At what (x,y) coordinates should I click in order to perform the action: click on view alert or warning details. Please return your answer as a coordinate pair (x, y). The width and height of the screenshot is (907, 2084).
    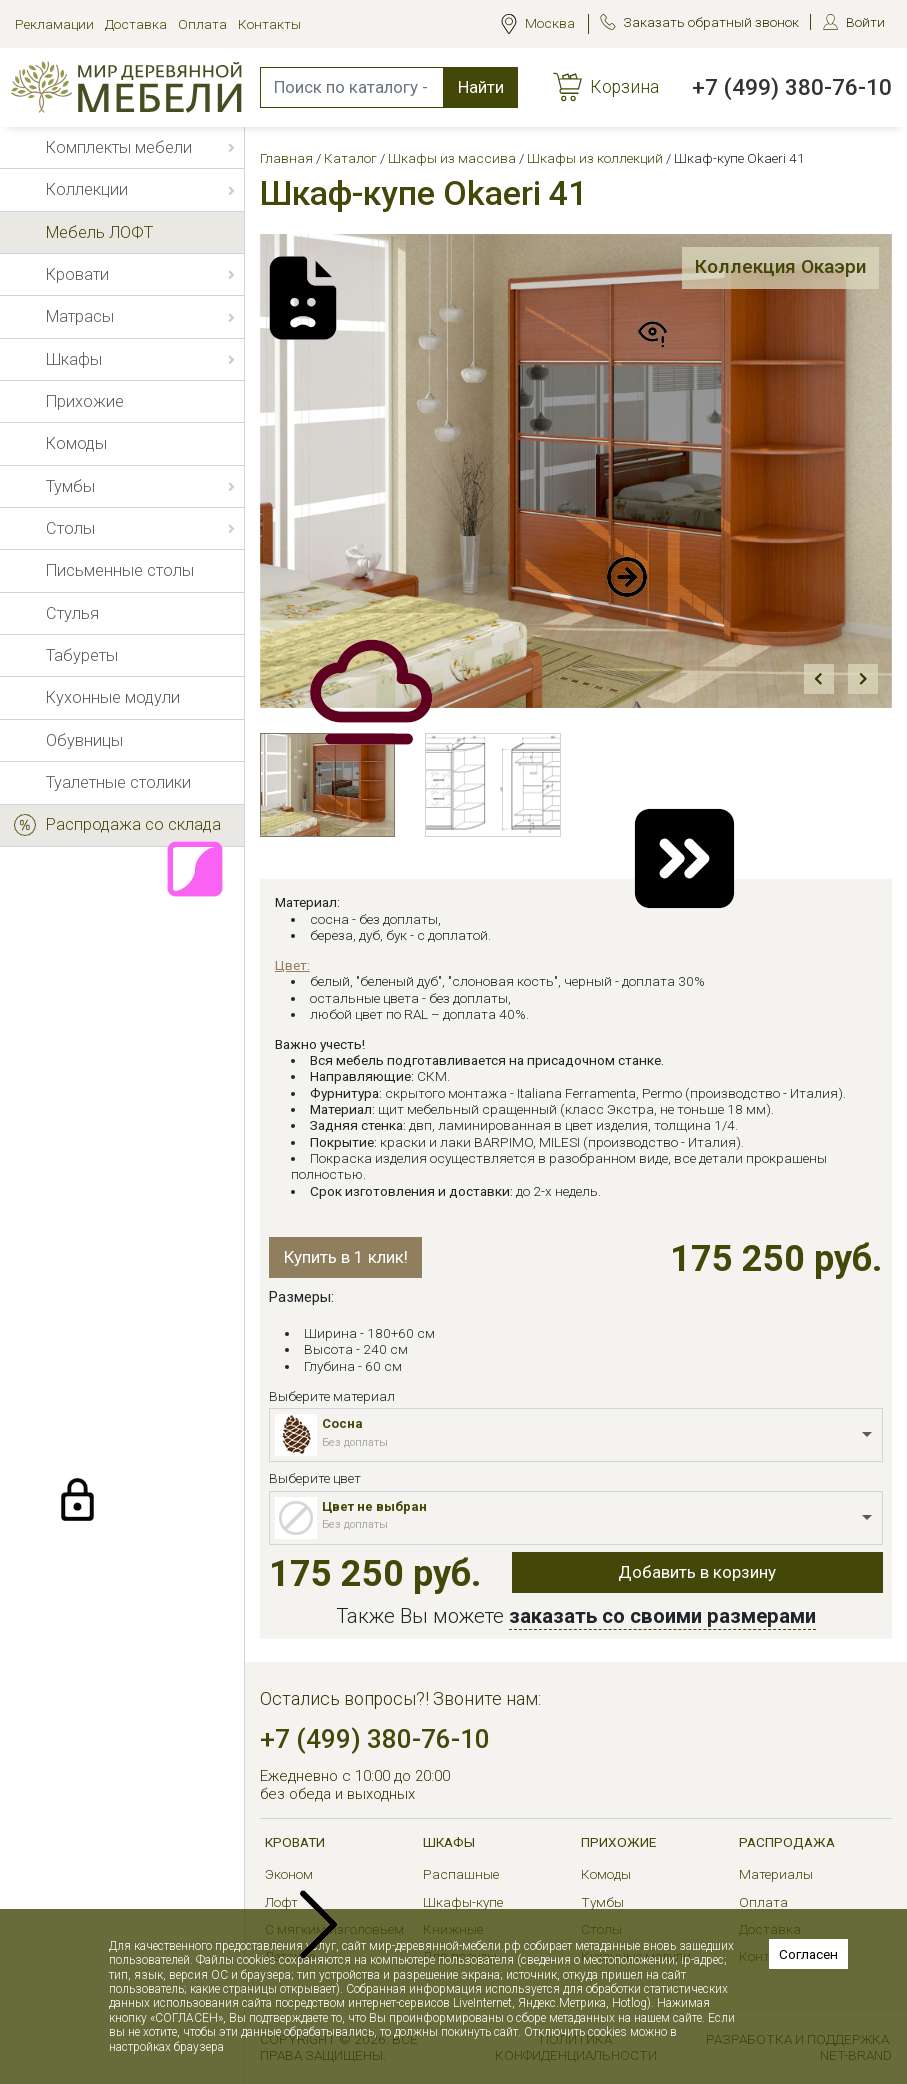
    Looking at the image, I should click on (652, 331).